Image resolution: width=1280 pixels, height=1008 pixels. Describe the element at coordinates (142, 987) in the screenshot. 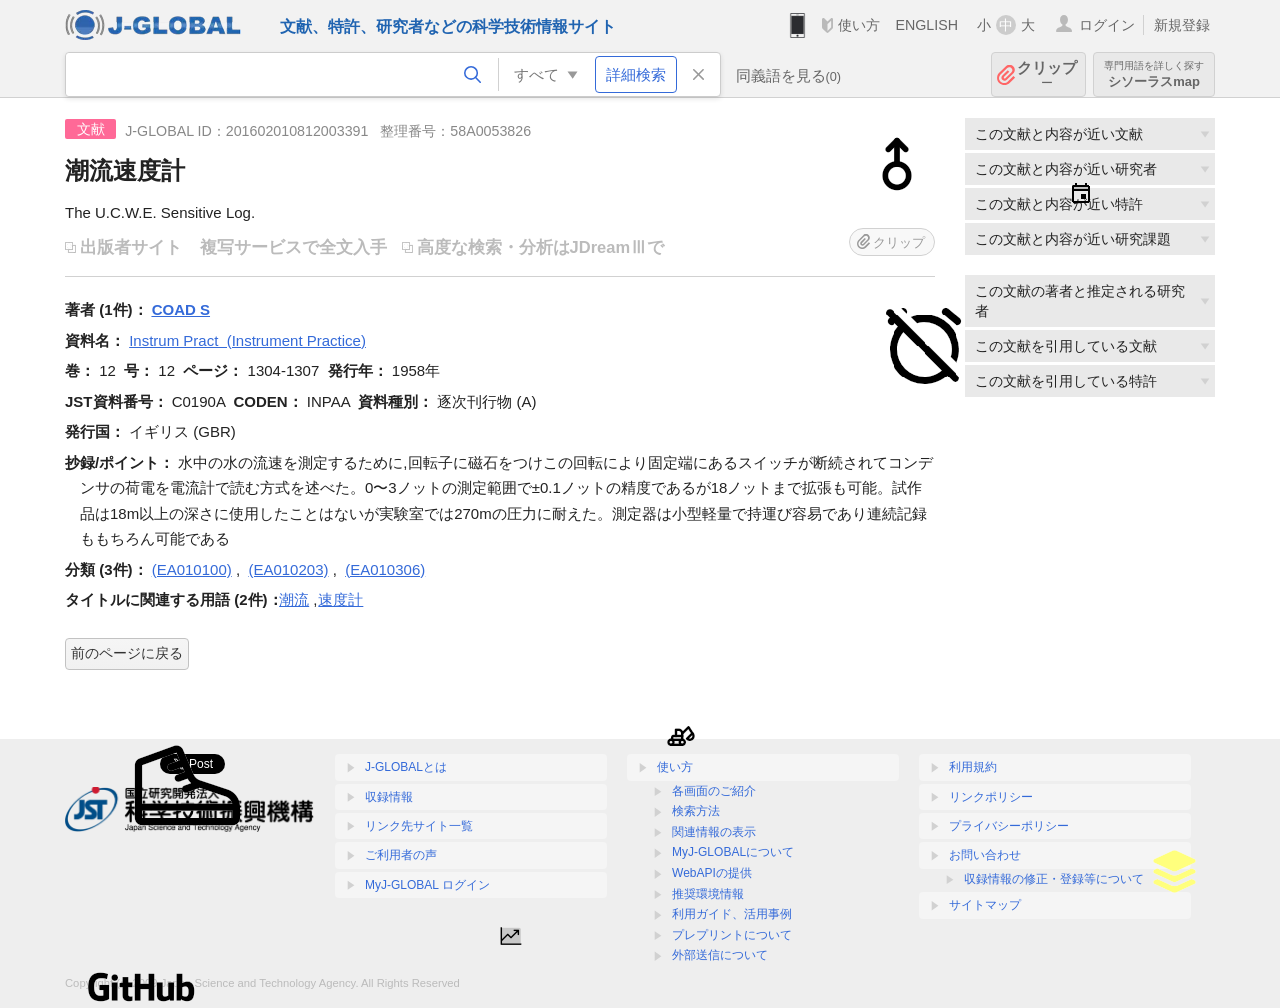

I see `link to GitHub repository` at that location.